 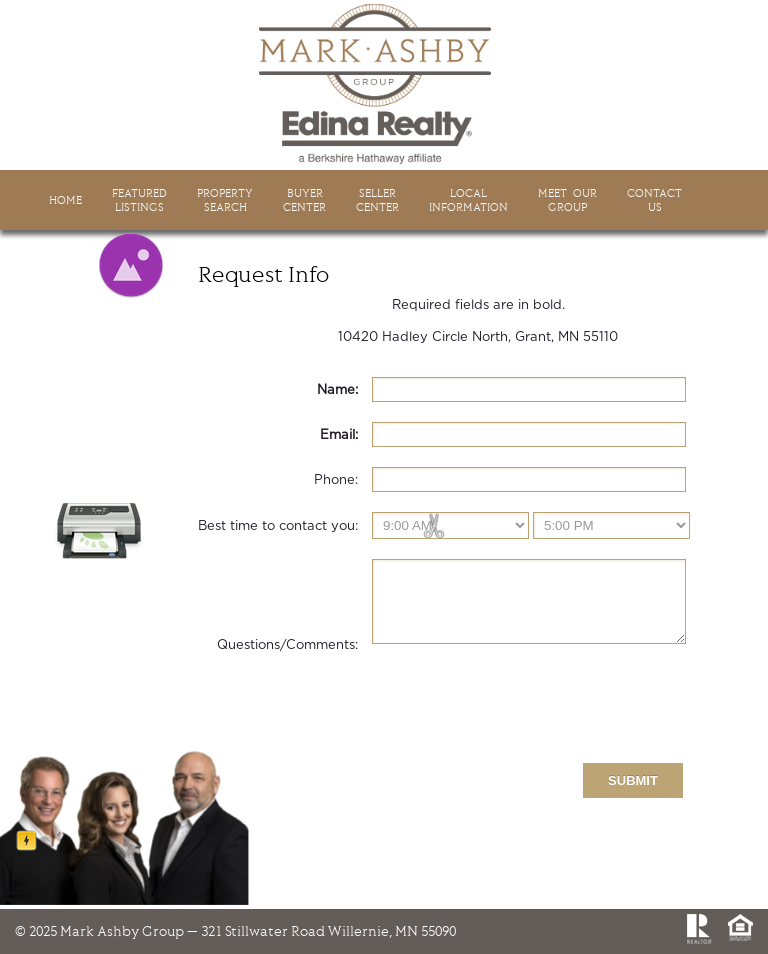 What do you see at coordinates (131, 265) in the screenshot?
I see `indicates a photo or image file` at bounding box center [131, 265].